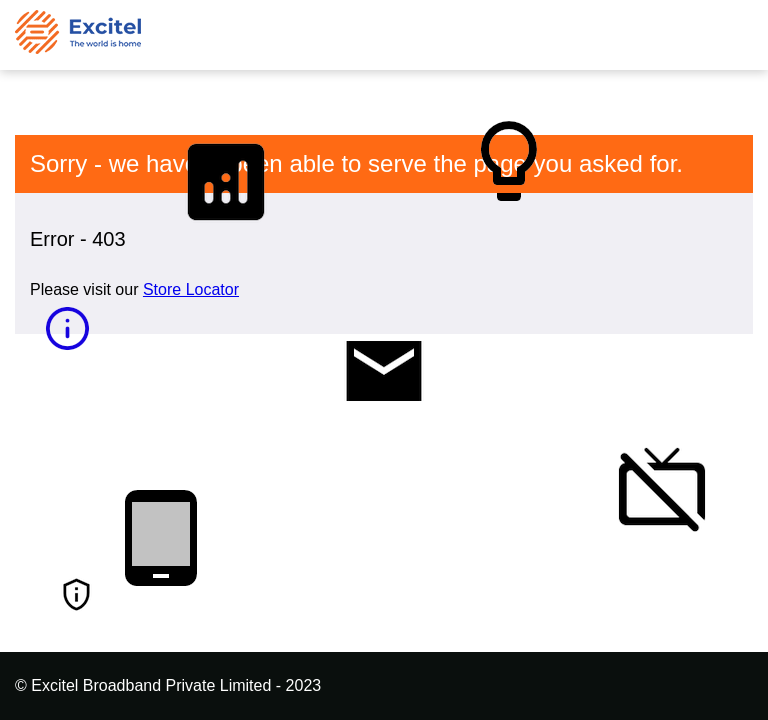  Describe the element at coordinates (161, 538) in the screenshot. I see `switch to tablet view or mode` at that location.